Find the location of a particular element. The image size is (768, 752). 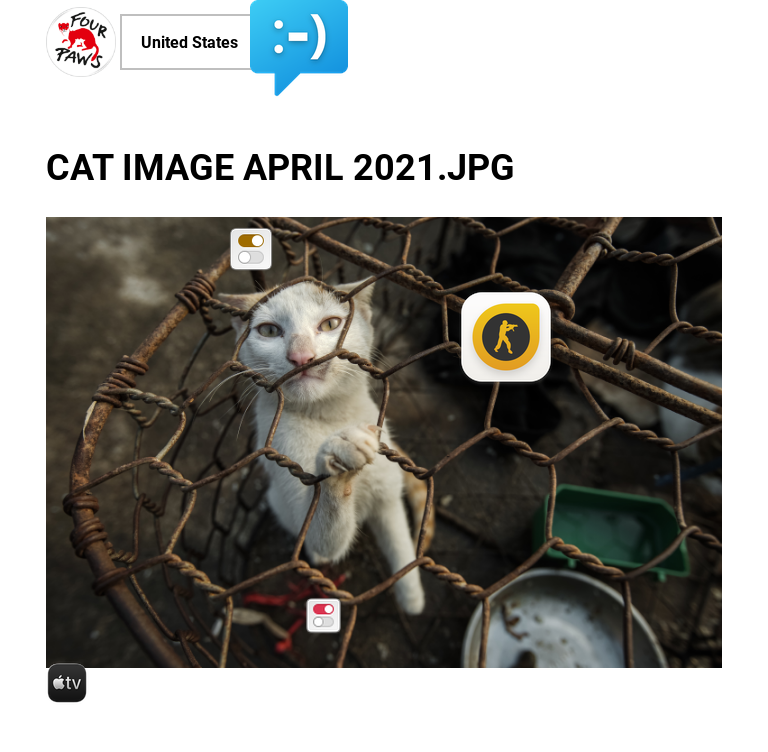

launch counter-strike is located at coordinates (506, 337).